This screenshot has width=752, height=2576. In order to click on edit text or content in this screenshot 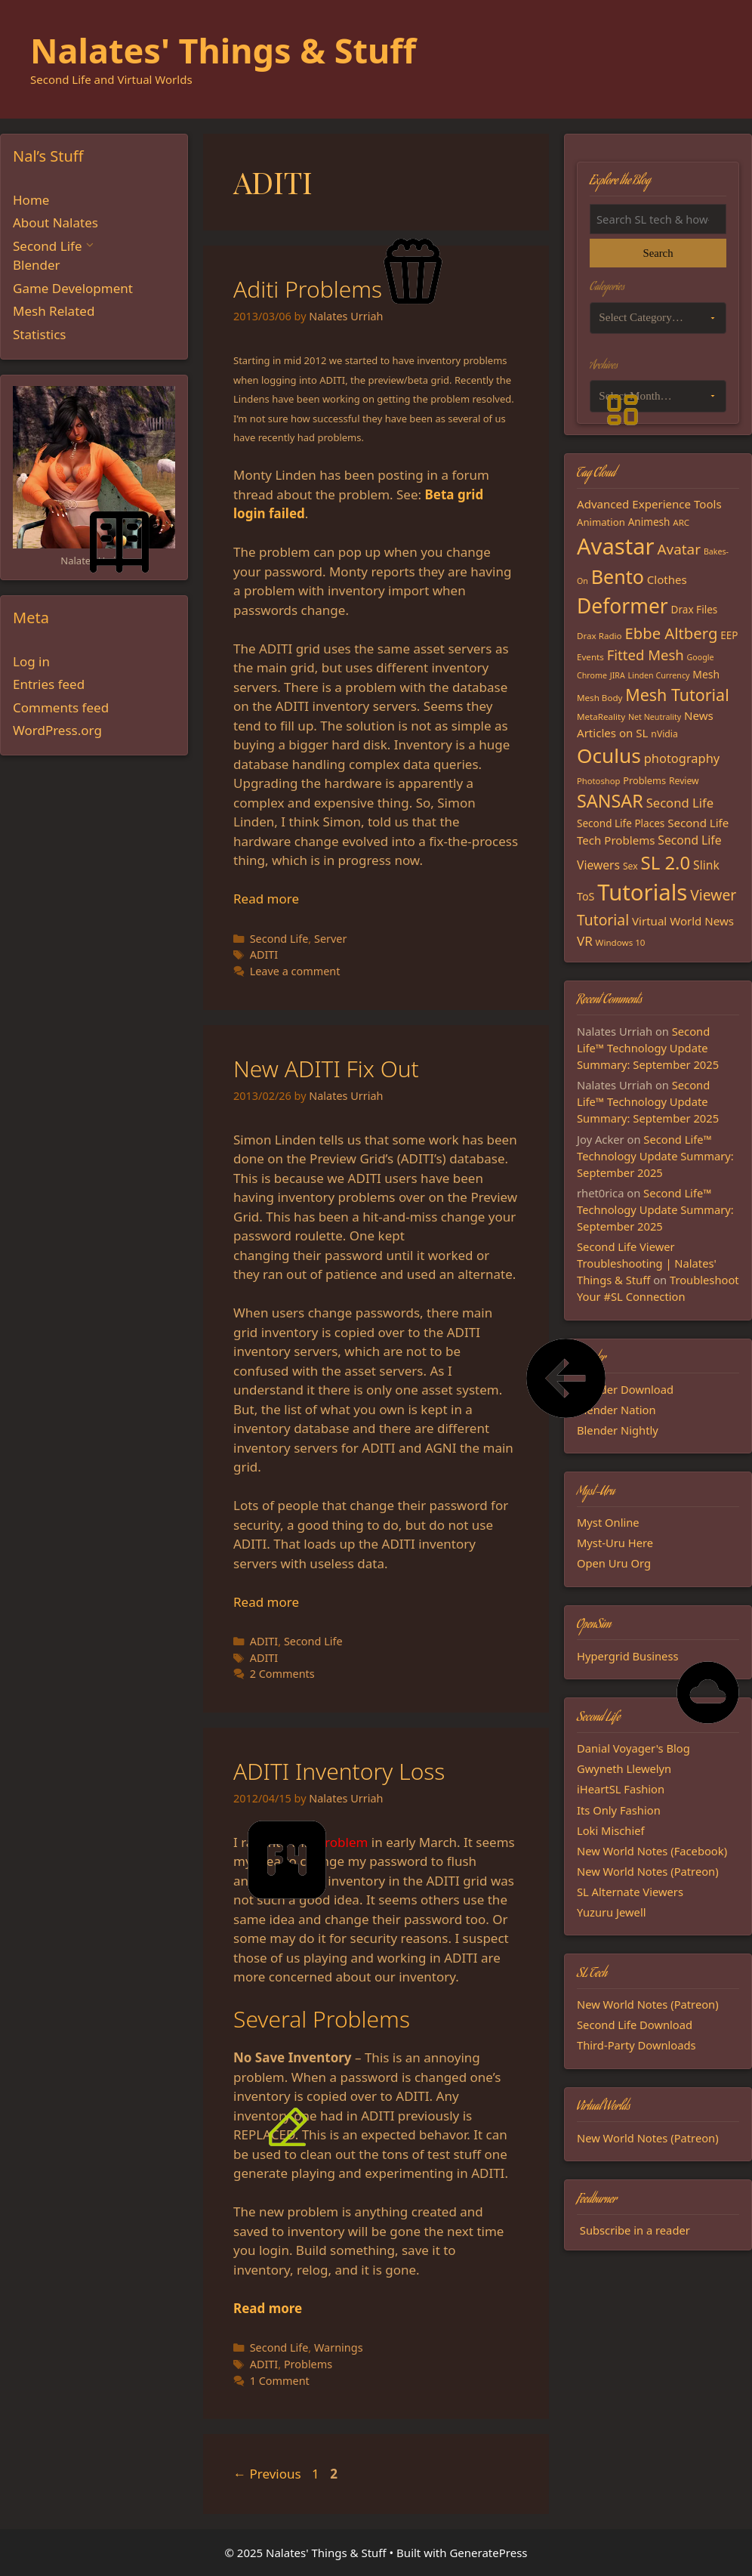, I will do `click(287, 2127)`.